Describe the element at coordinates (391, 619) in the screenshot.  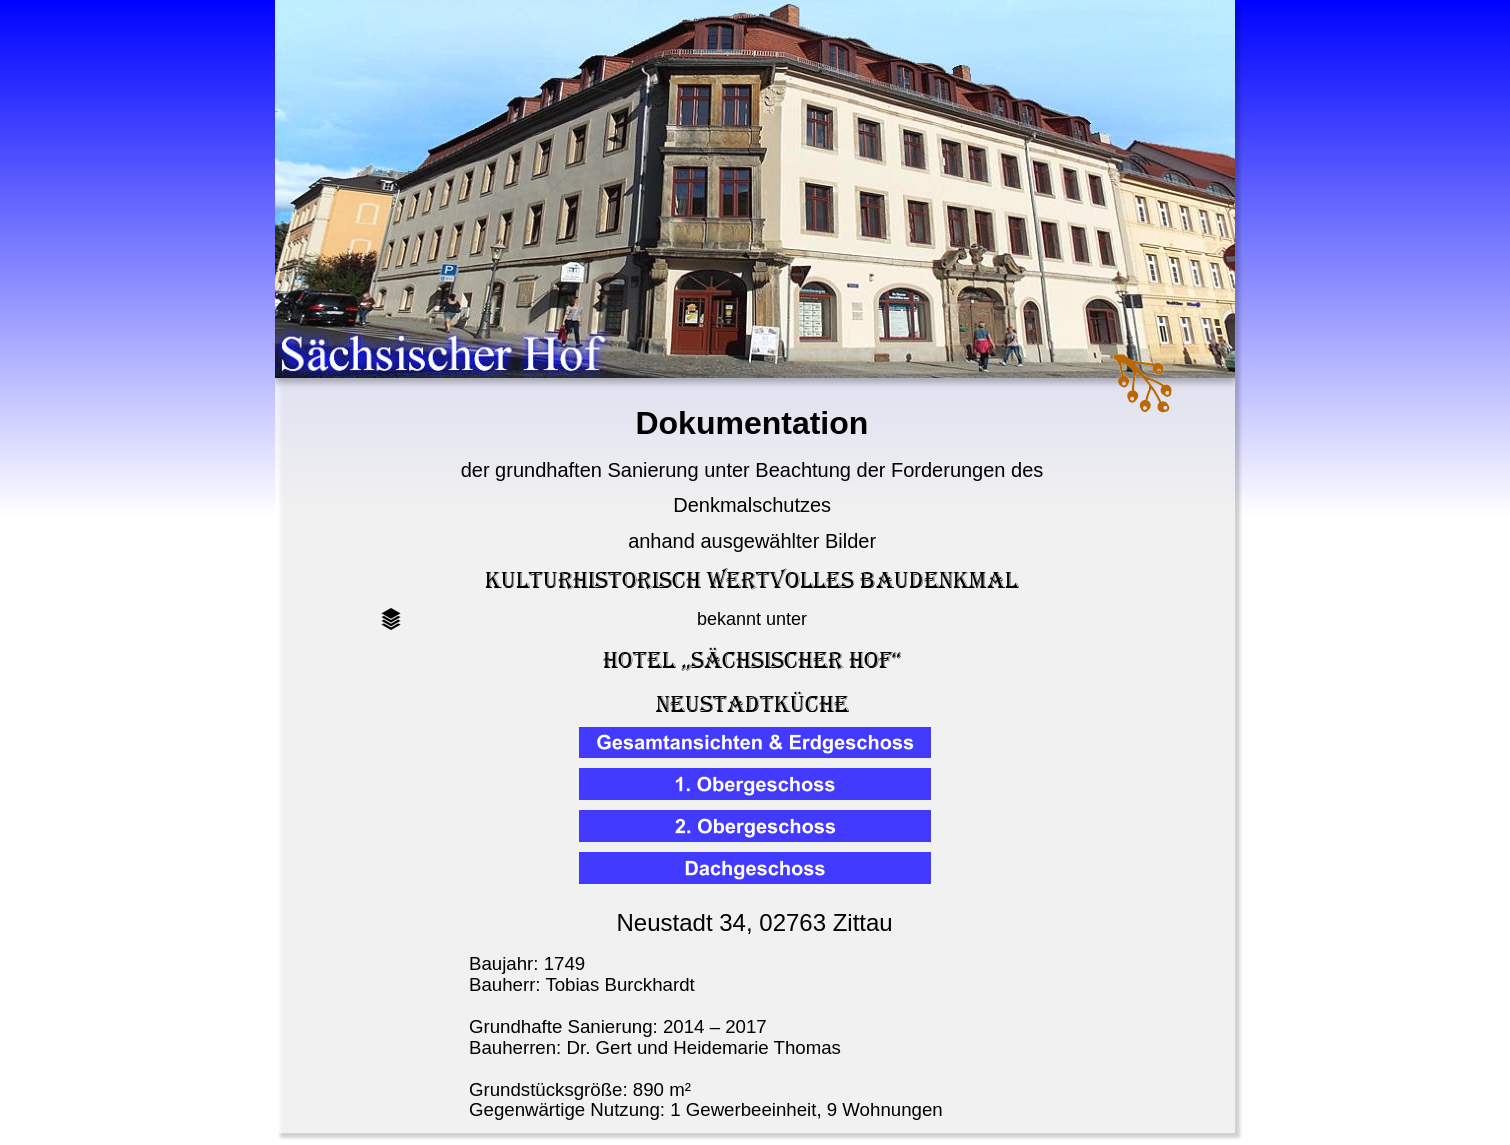
I see `view layers or stacked elements` at that location.